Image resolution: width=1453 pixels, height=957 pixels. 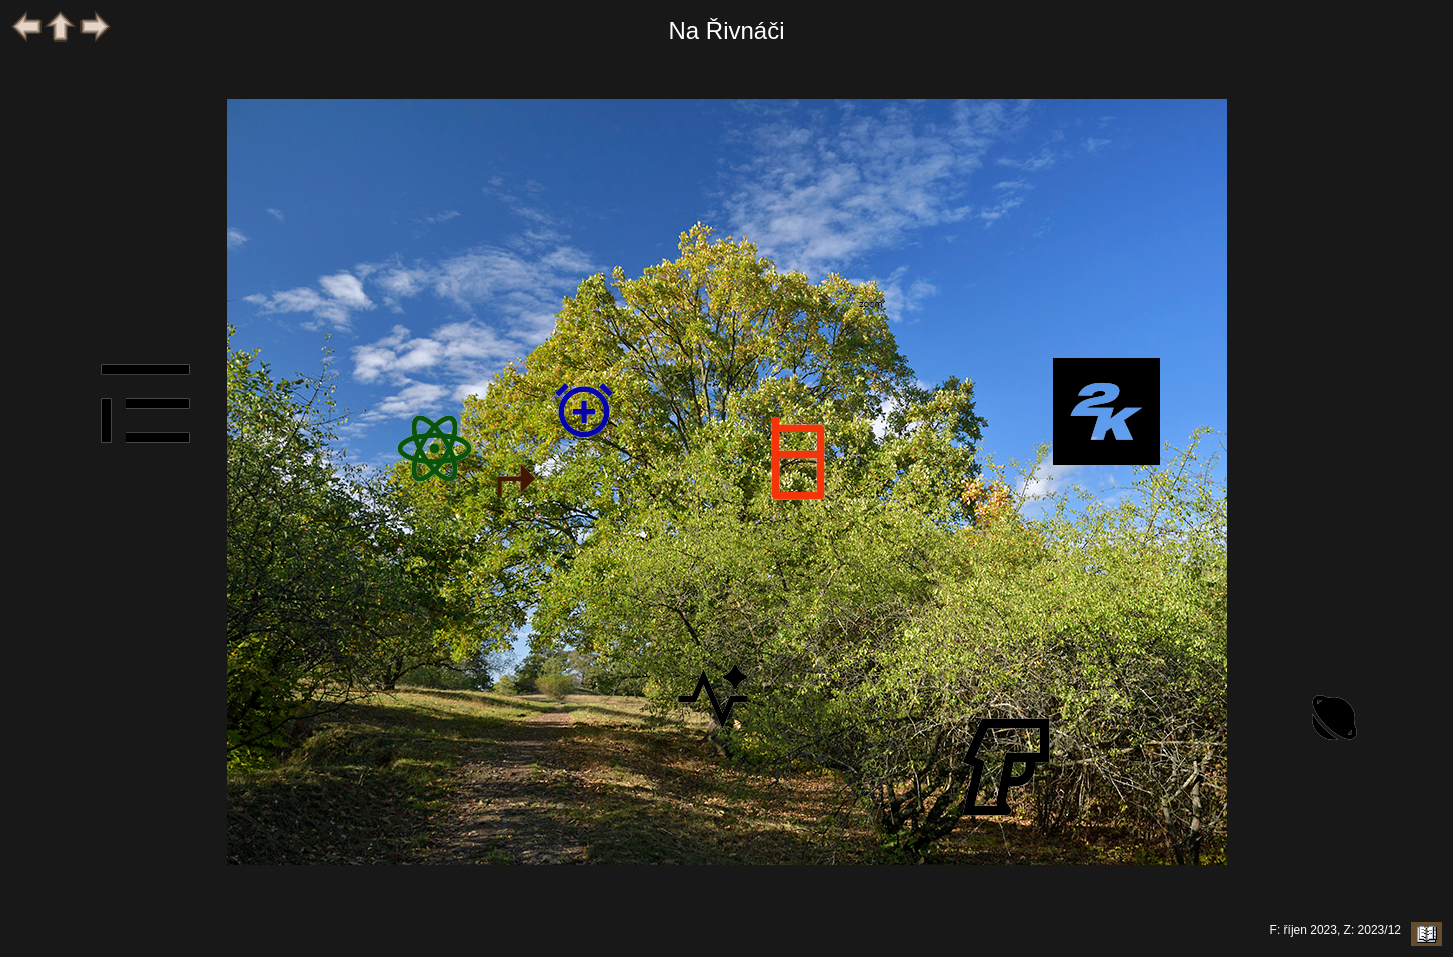 I want to click on check temperature or thermal readings, so click(x=1006, y=767).